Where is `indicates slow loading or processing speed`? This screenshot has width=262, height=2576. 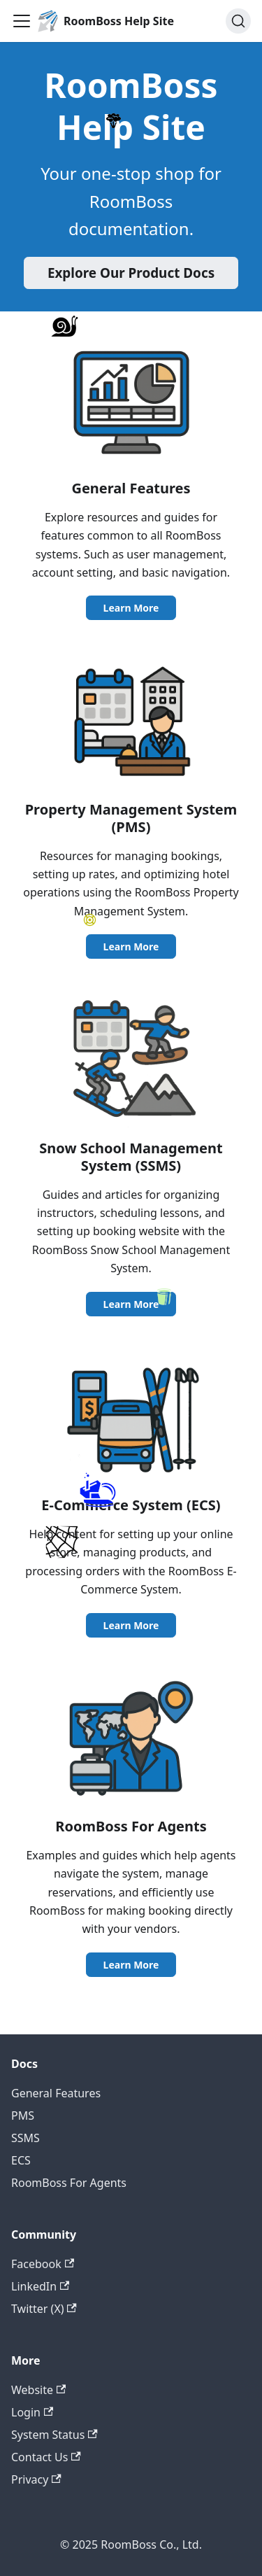 indicates slow loading or processing speed is located at coordinates (64, 325).